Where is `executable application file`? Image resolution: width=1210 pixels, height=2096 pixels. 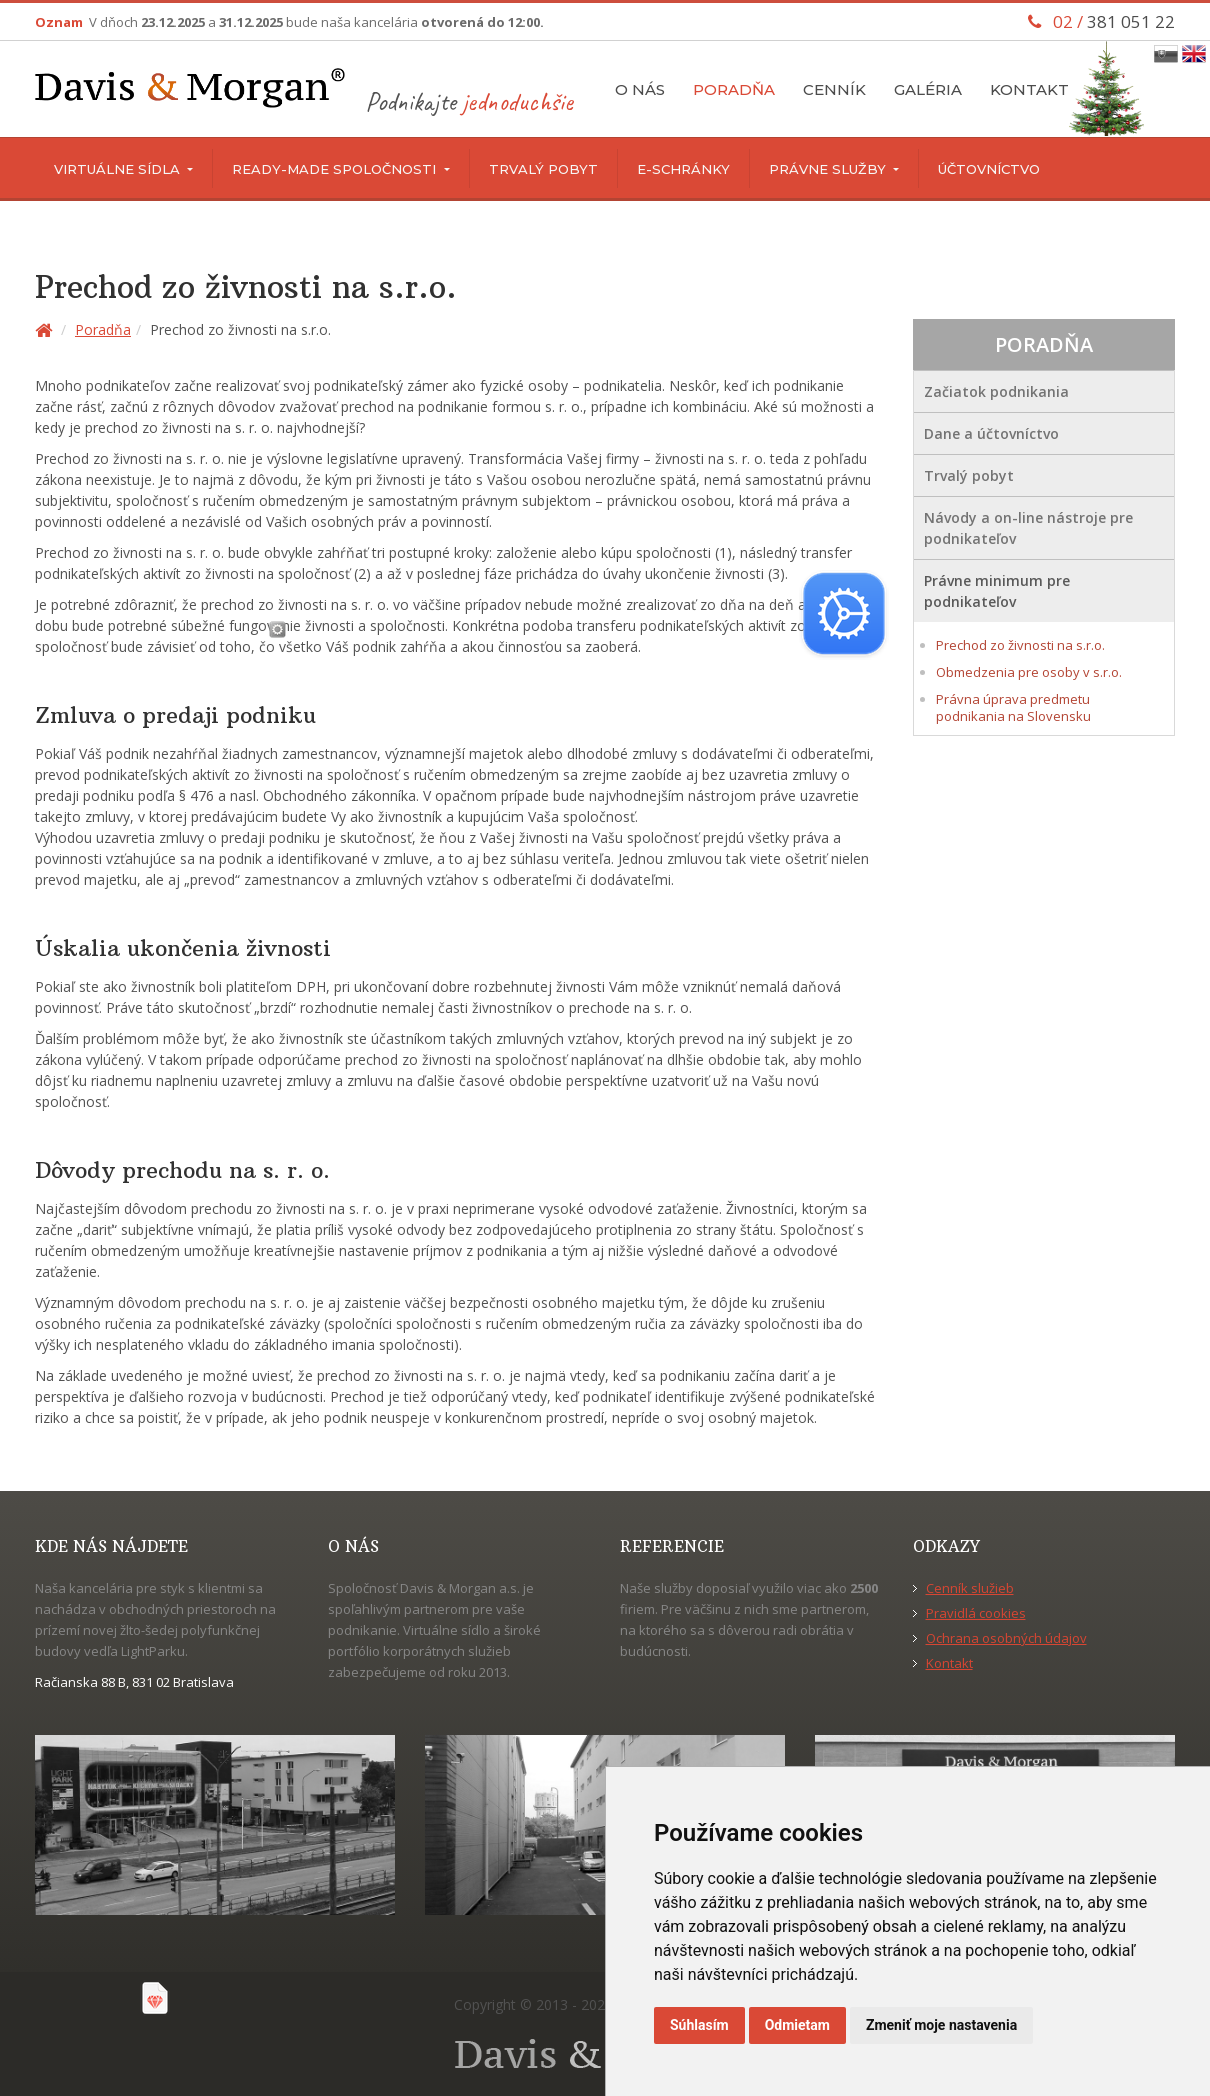 executable application file is located at coordinates (277, 629).